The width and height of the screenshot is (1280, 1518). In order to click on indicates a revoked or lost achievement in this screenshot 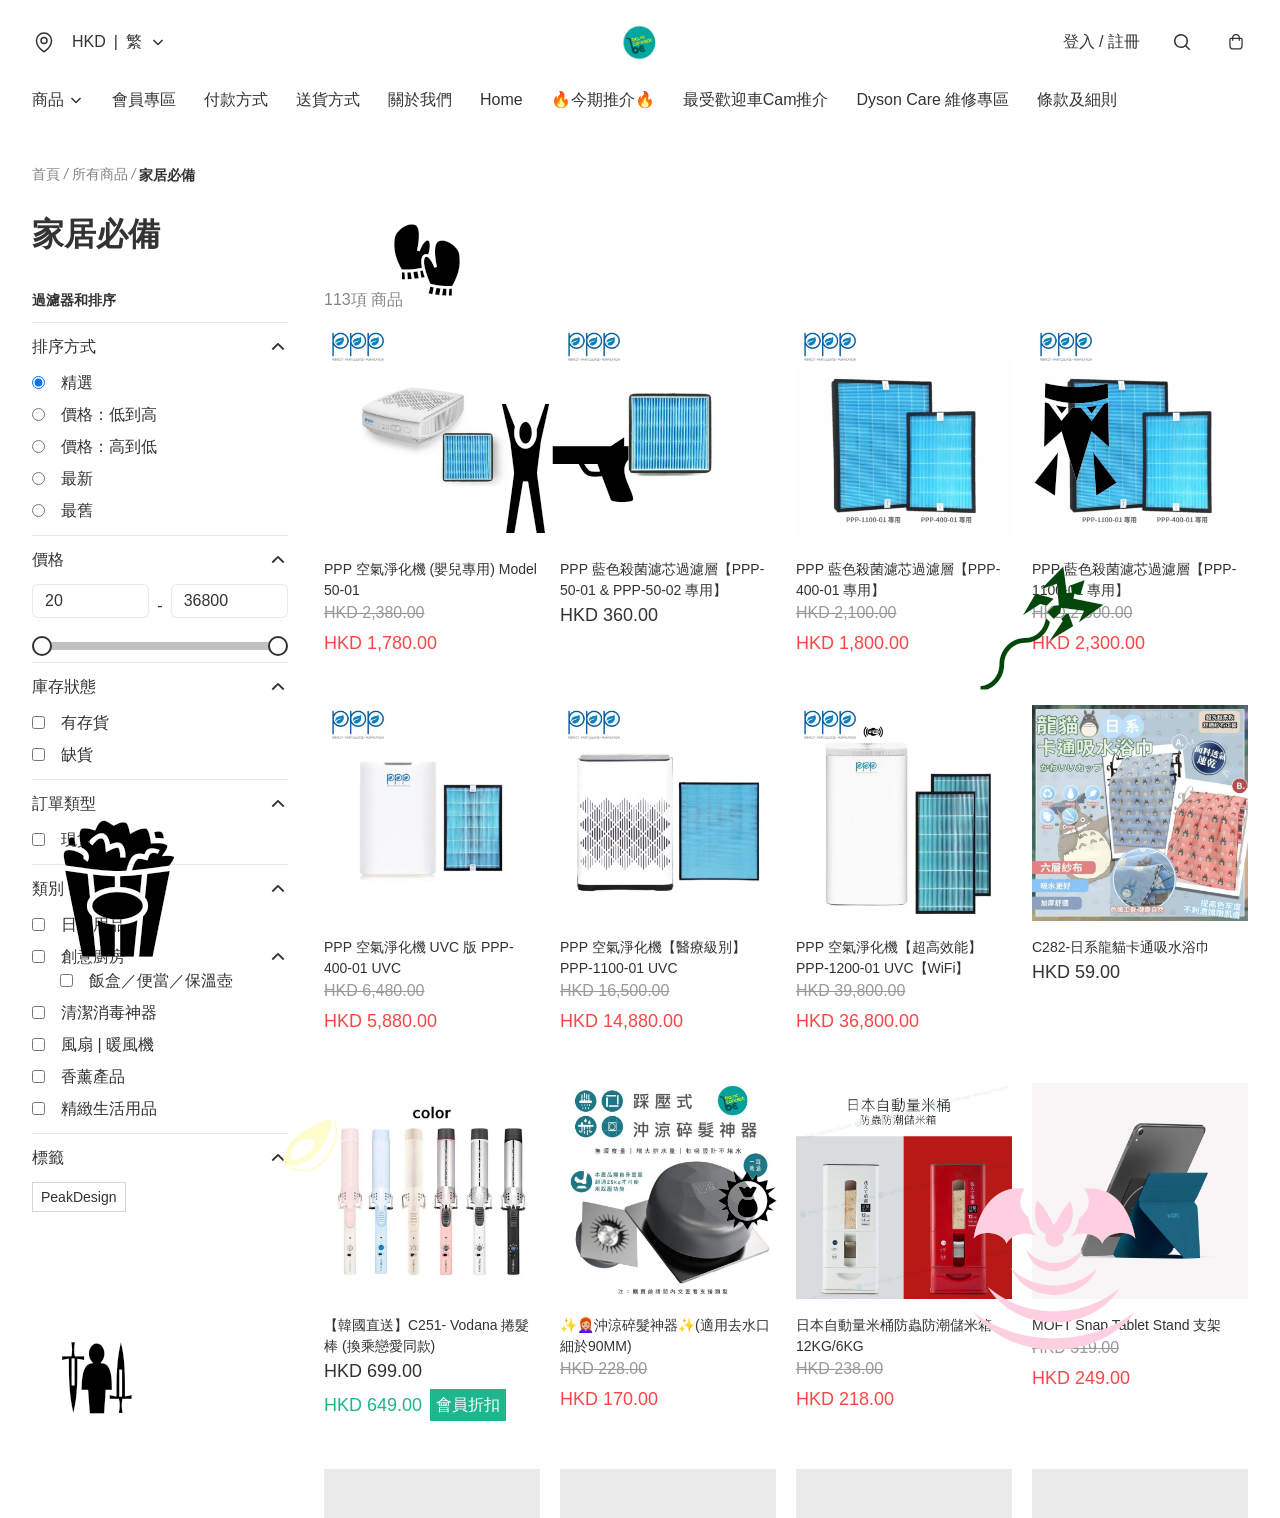, I will do `click(1075, 438)`.